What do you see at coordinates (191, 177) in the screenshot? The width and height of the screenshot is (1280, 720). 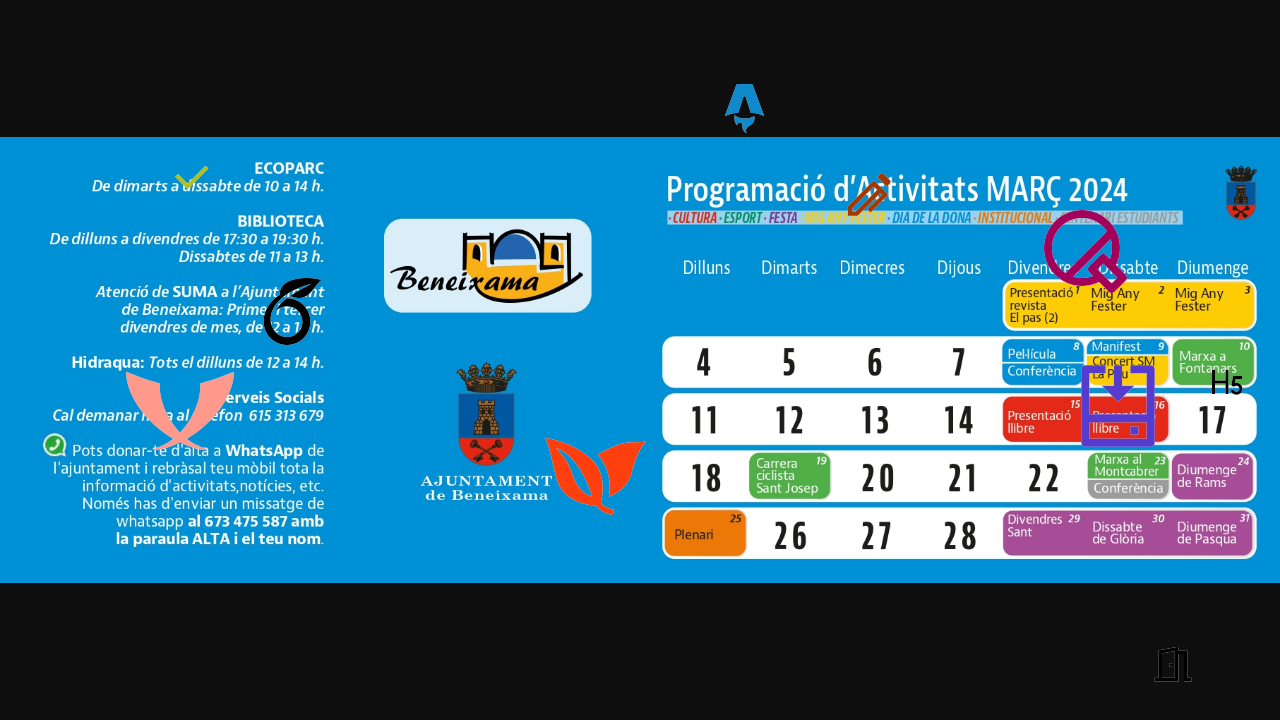 I see `confirm or submit an action` at bounding box center [191, 177].